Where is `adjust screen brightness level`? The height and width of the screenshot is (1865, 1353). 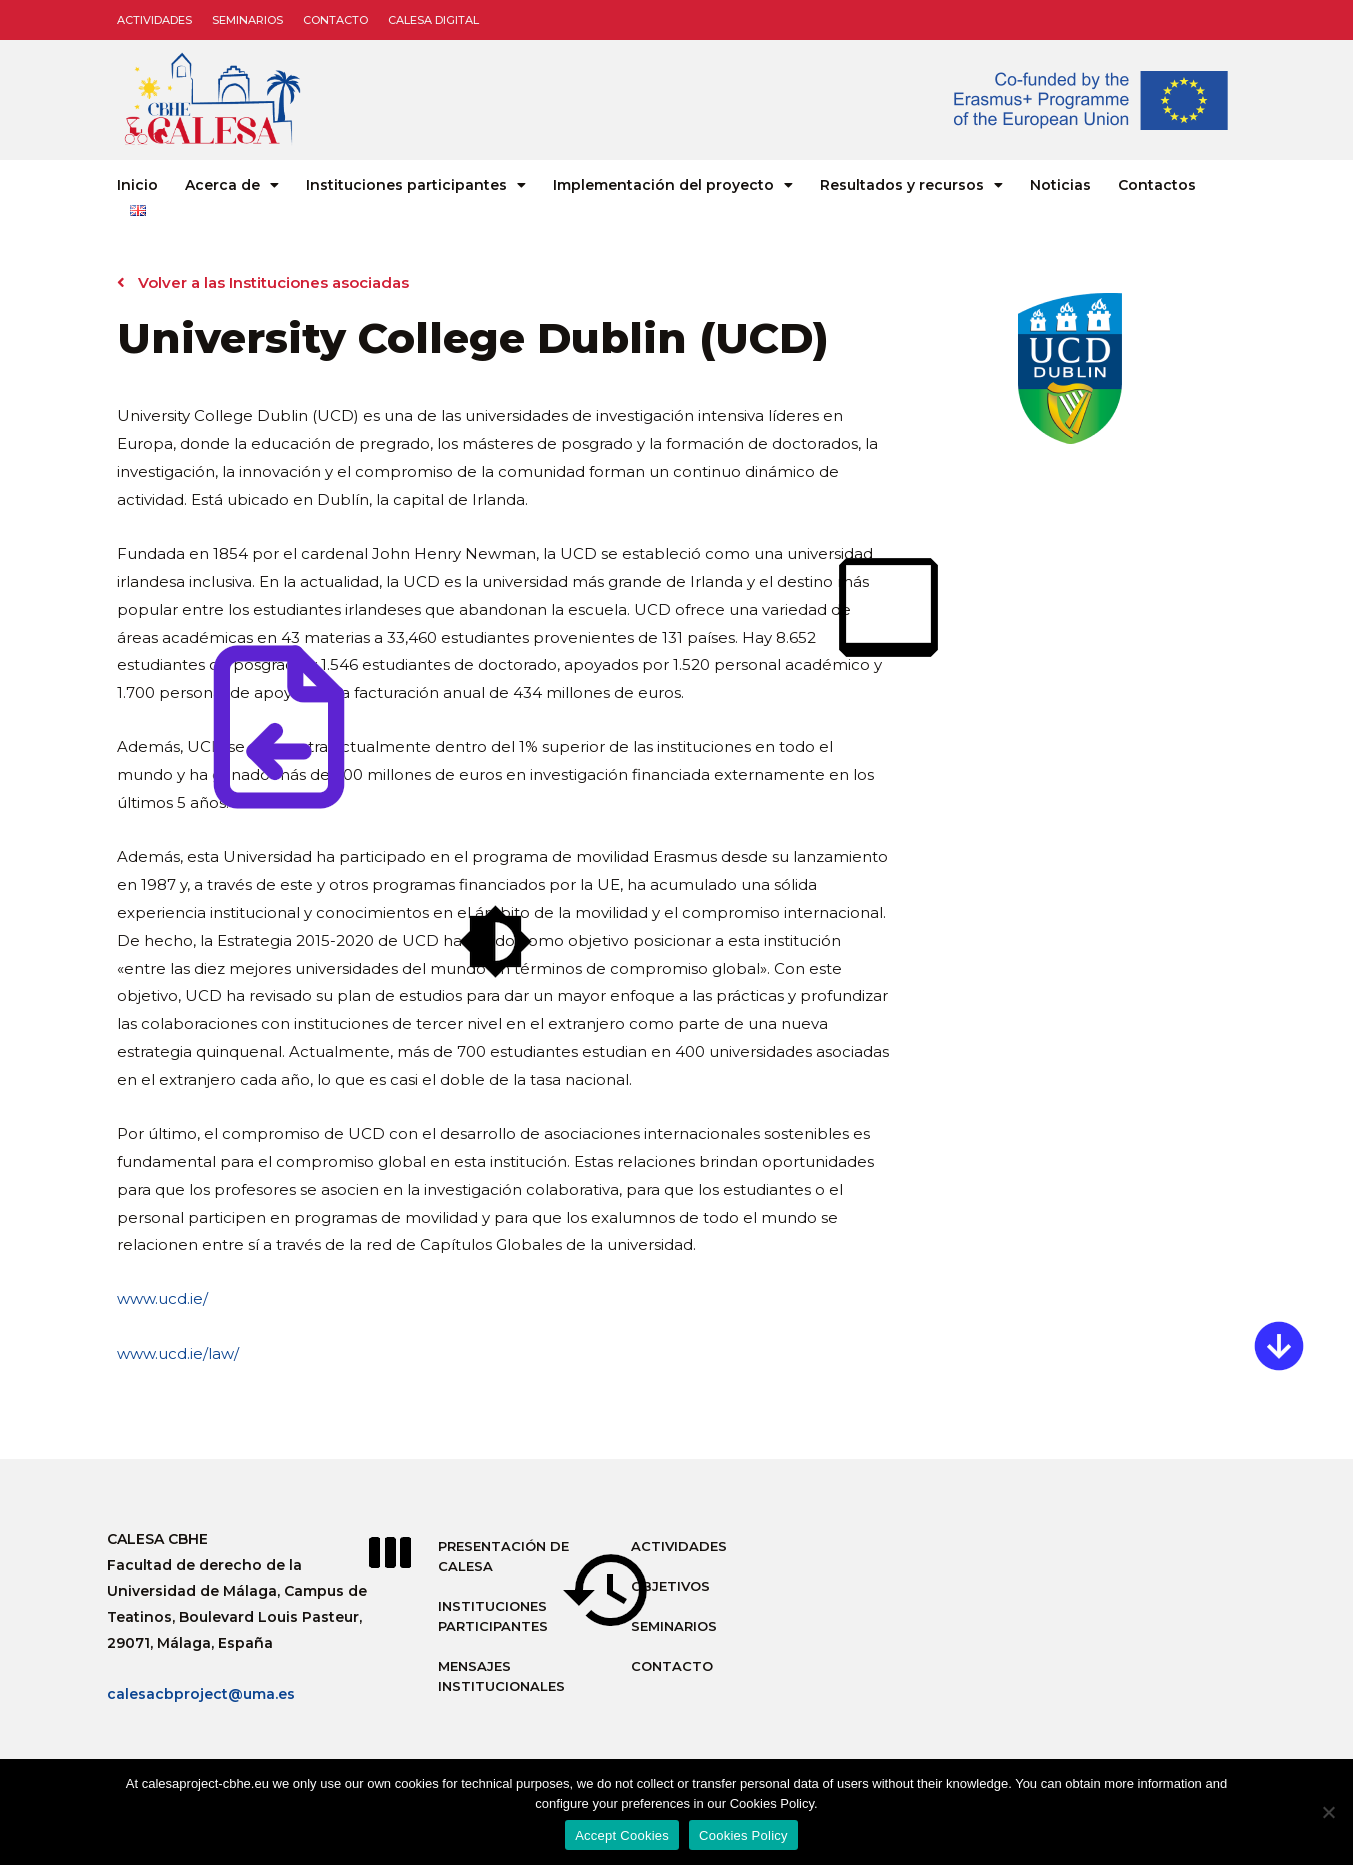 adjust screen brightness level is located at coordinates (495, 941).